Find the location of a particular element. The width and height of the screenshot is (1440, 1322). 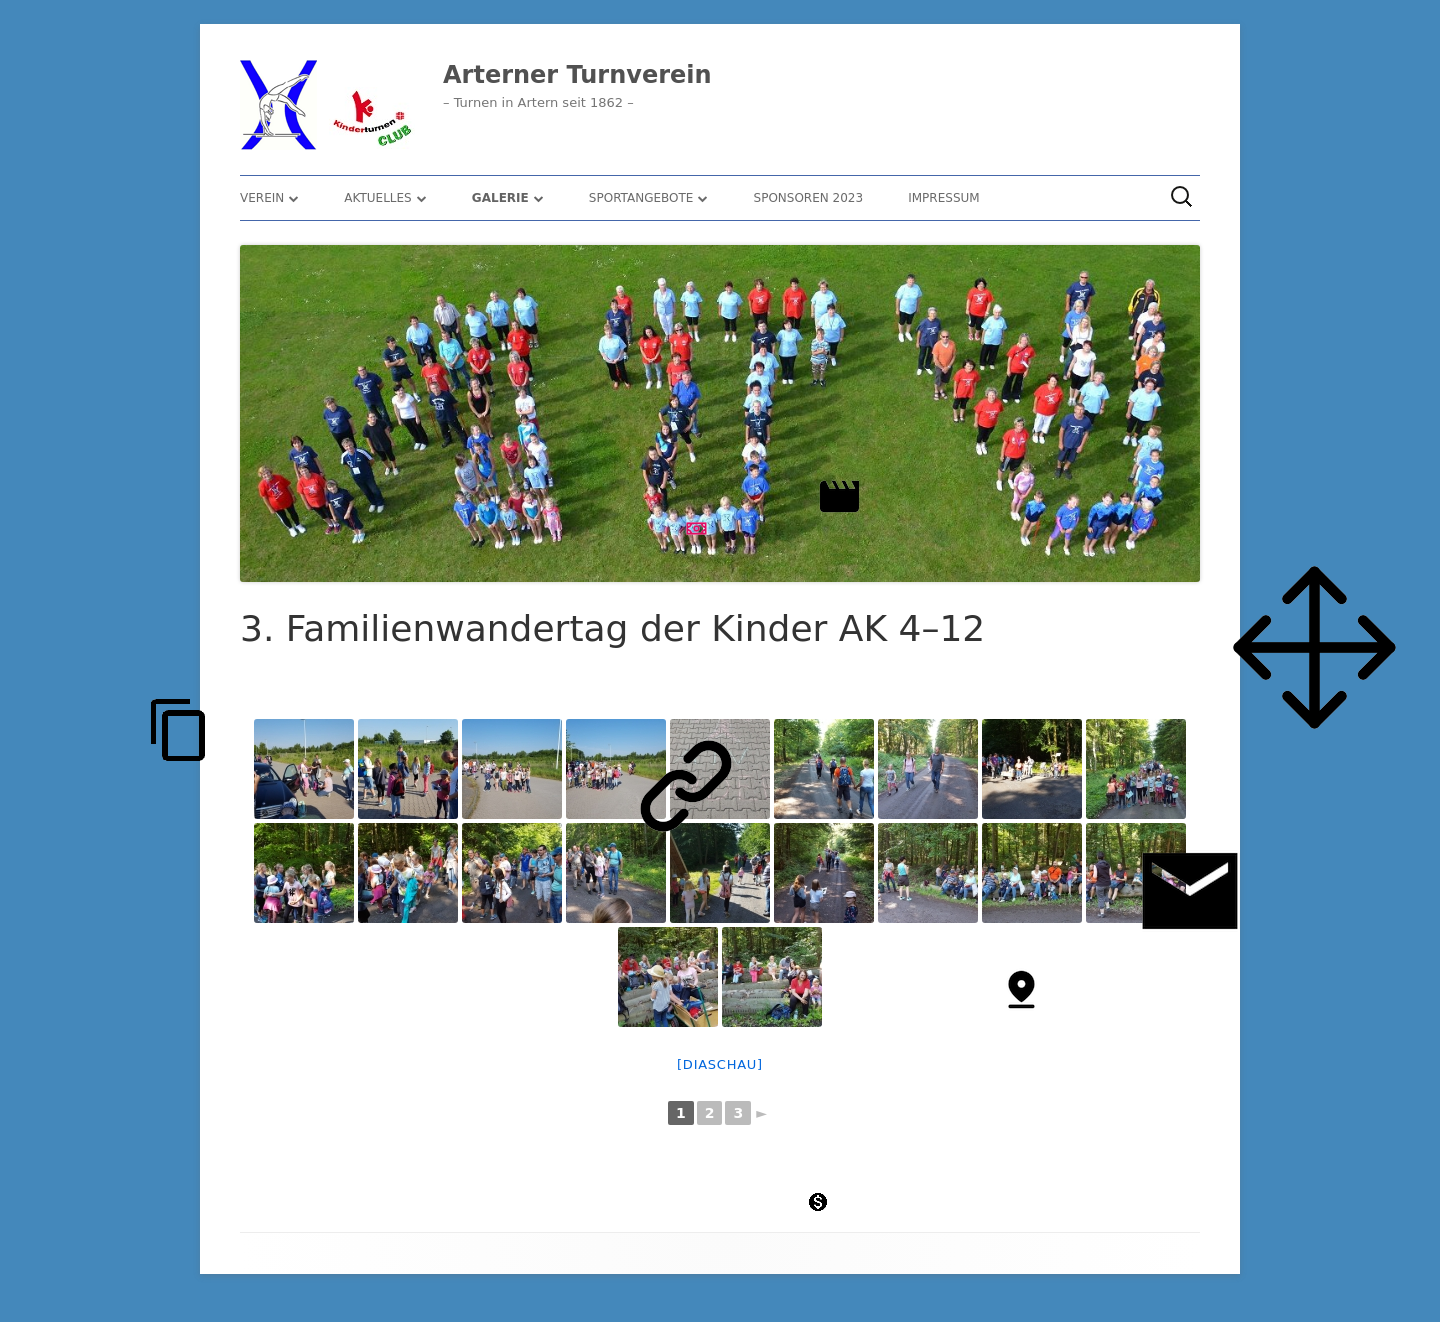

open your email inbox is located at coordinates (1190, 891).